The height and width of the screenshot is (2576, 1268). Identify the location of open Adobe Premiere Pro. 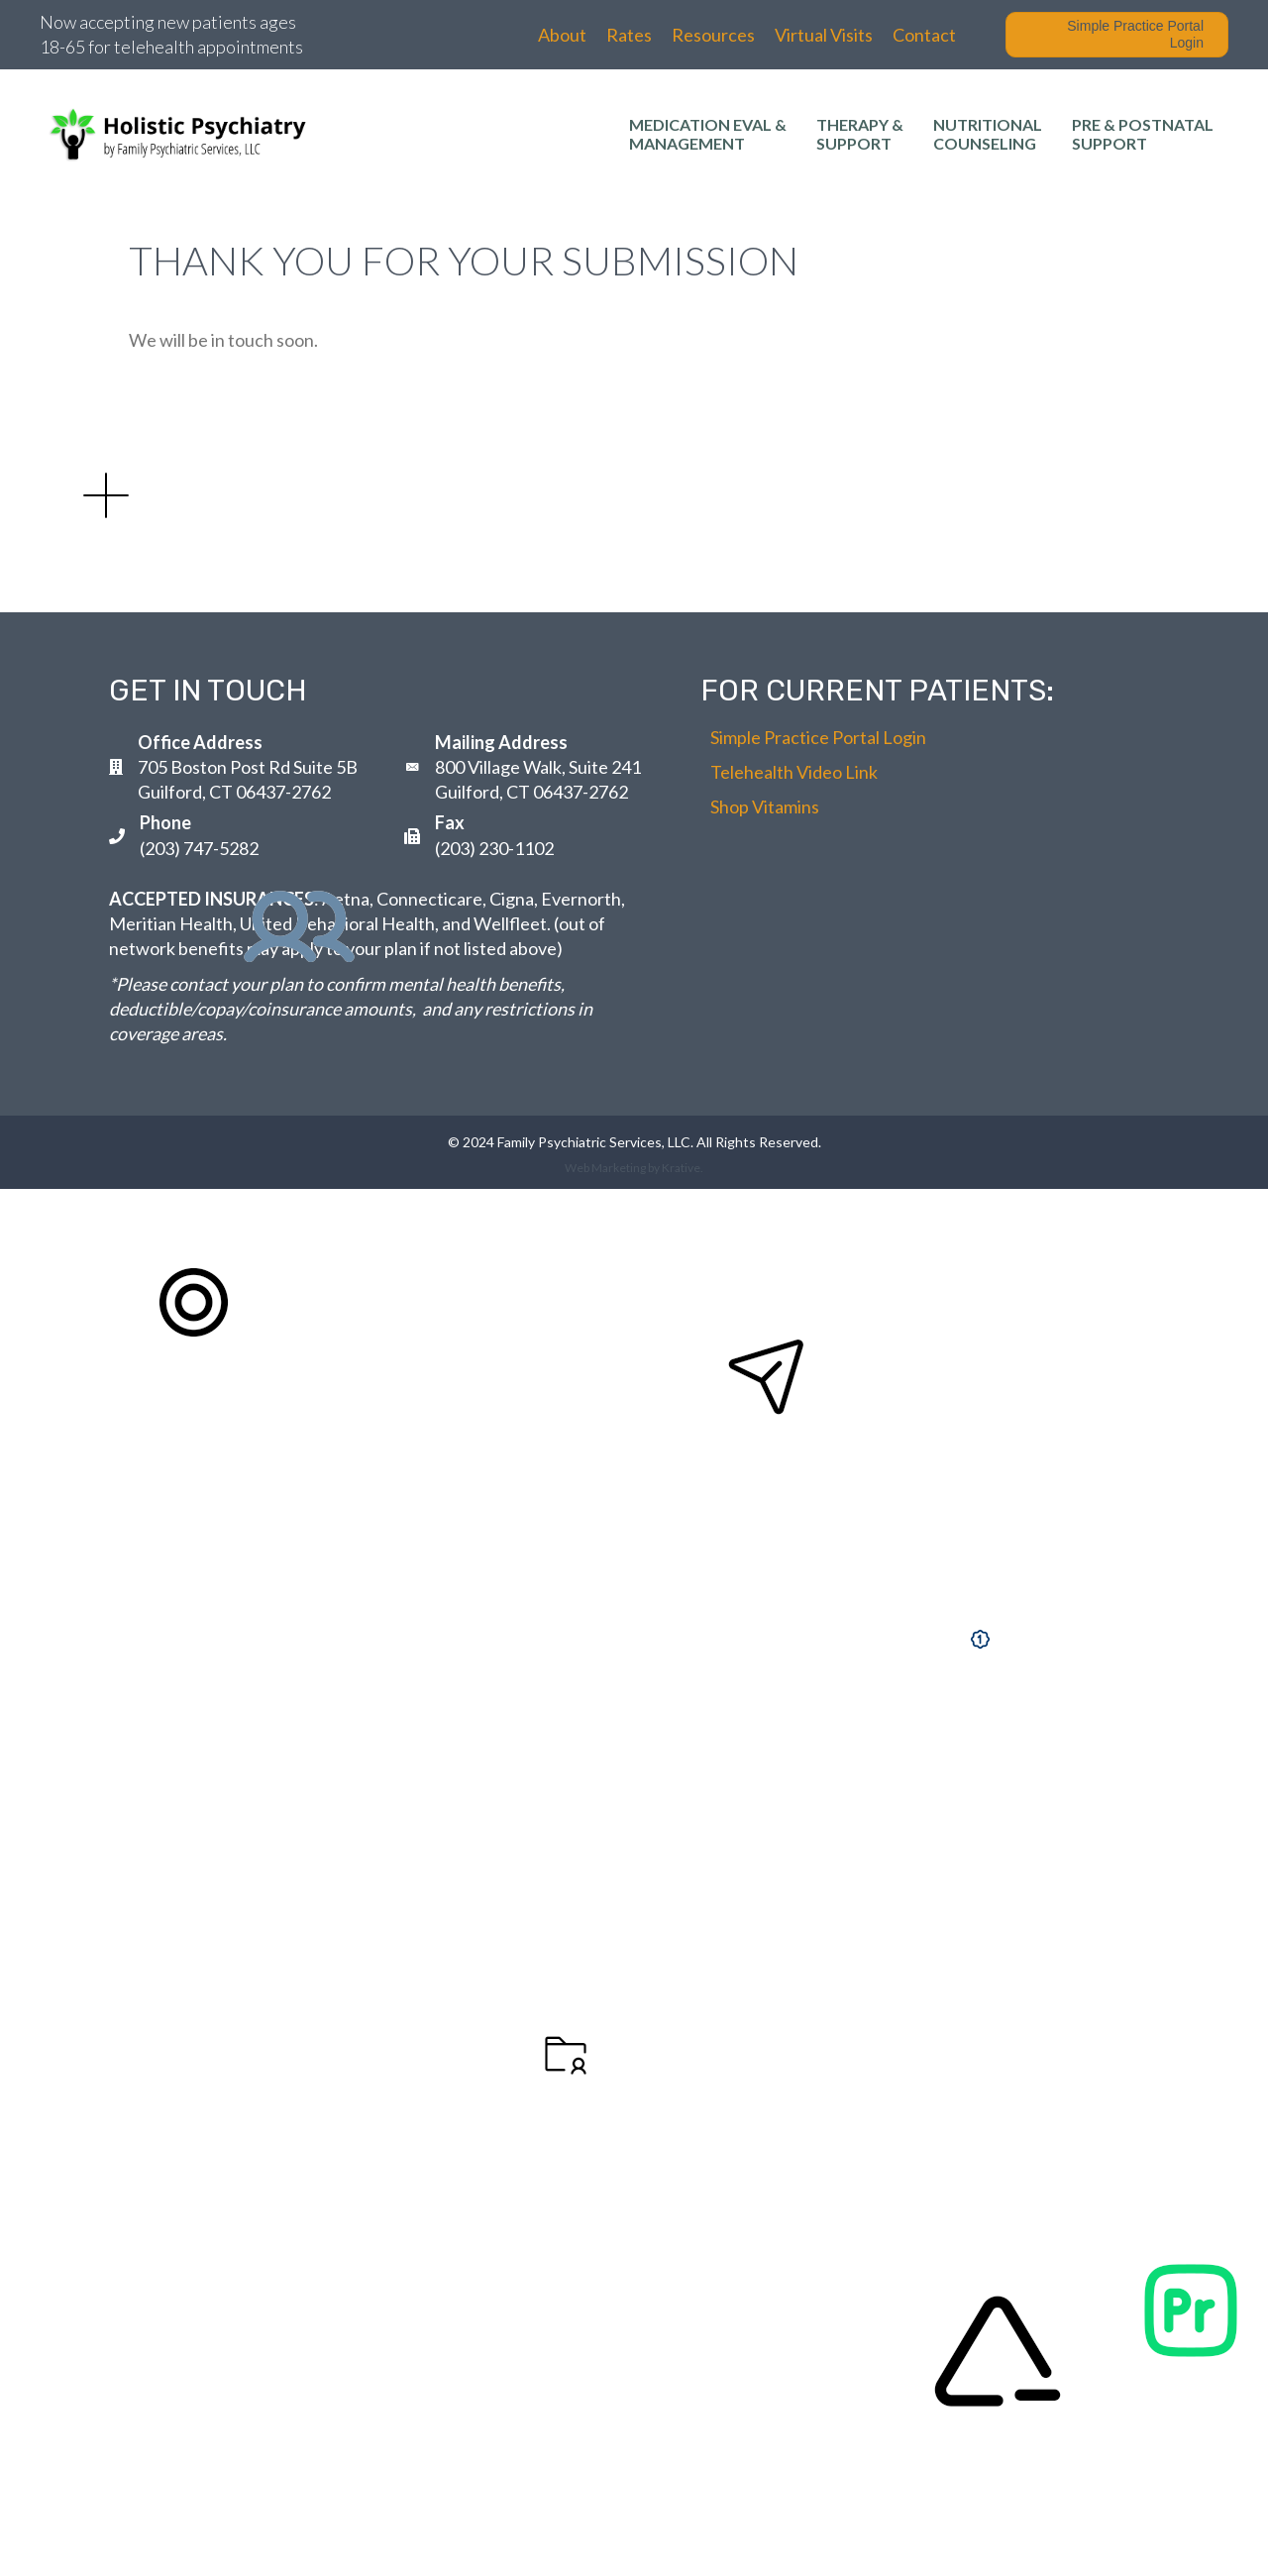
(1191, 2310).